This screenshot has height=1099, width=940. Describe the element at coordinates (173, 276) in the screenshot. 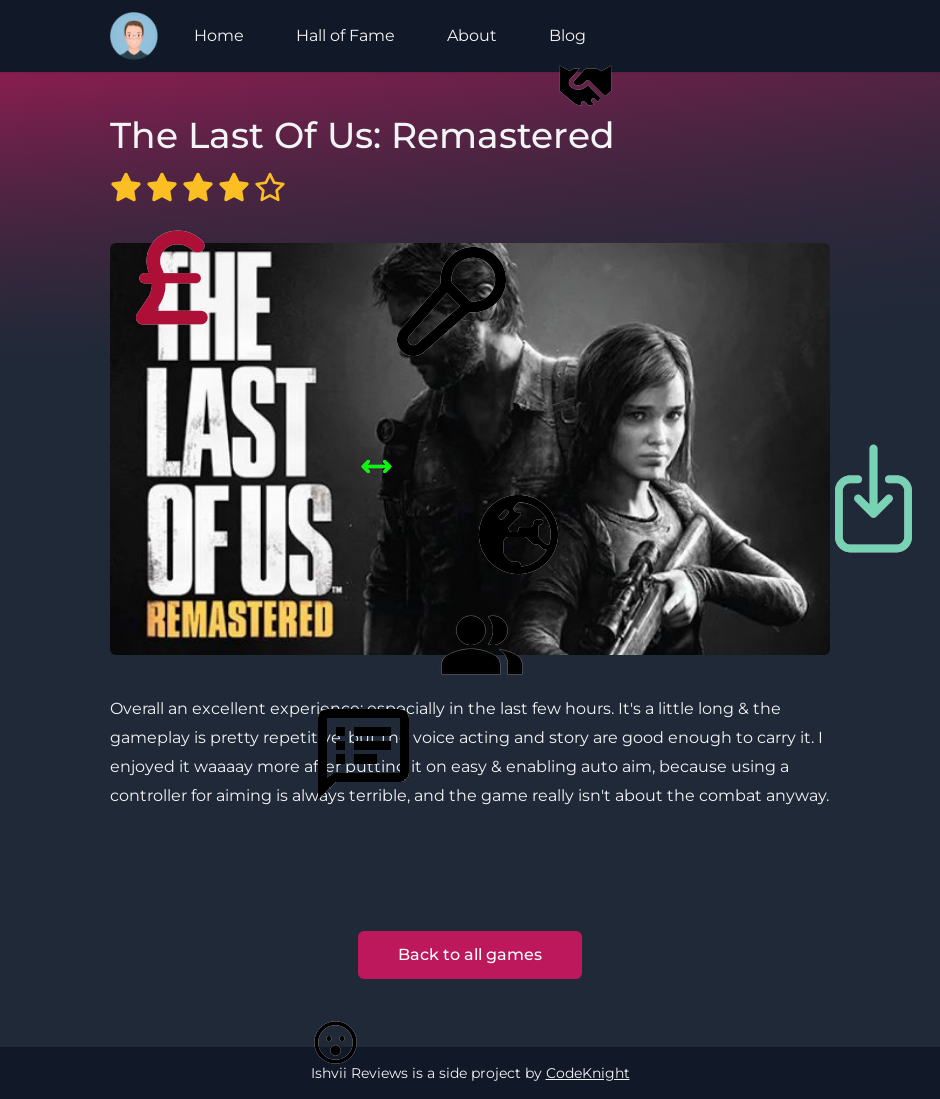

I see `indicates price or payment in British pounds` at that location.